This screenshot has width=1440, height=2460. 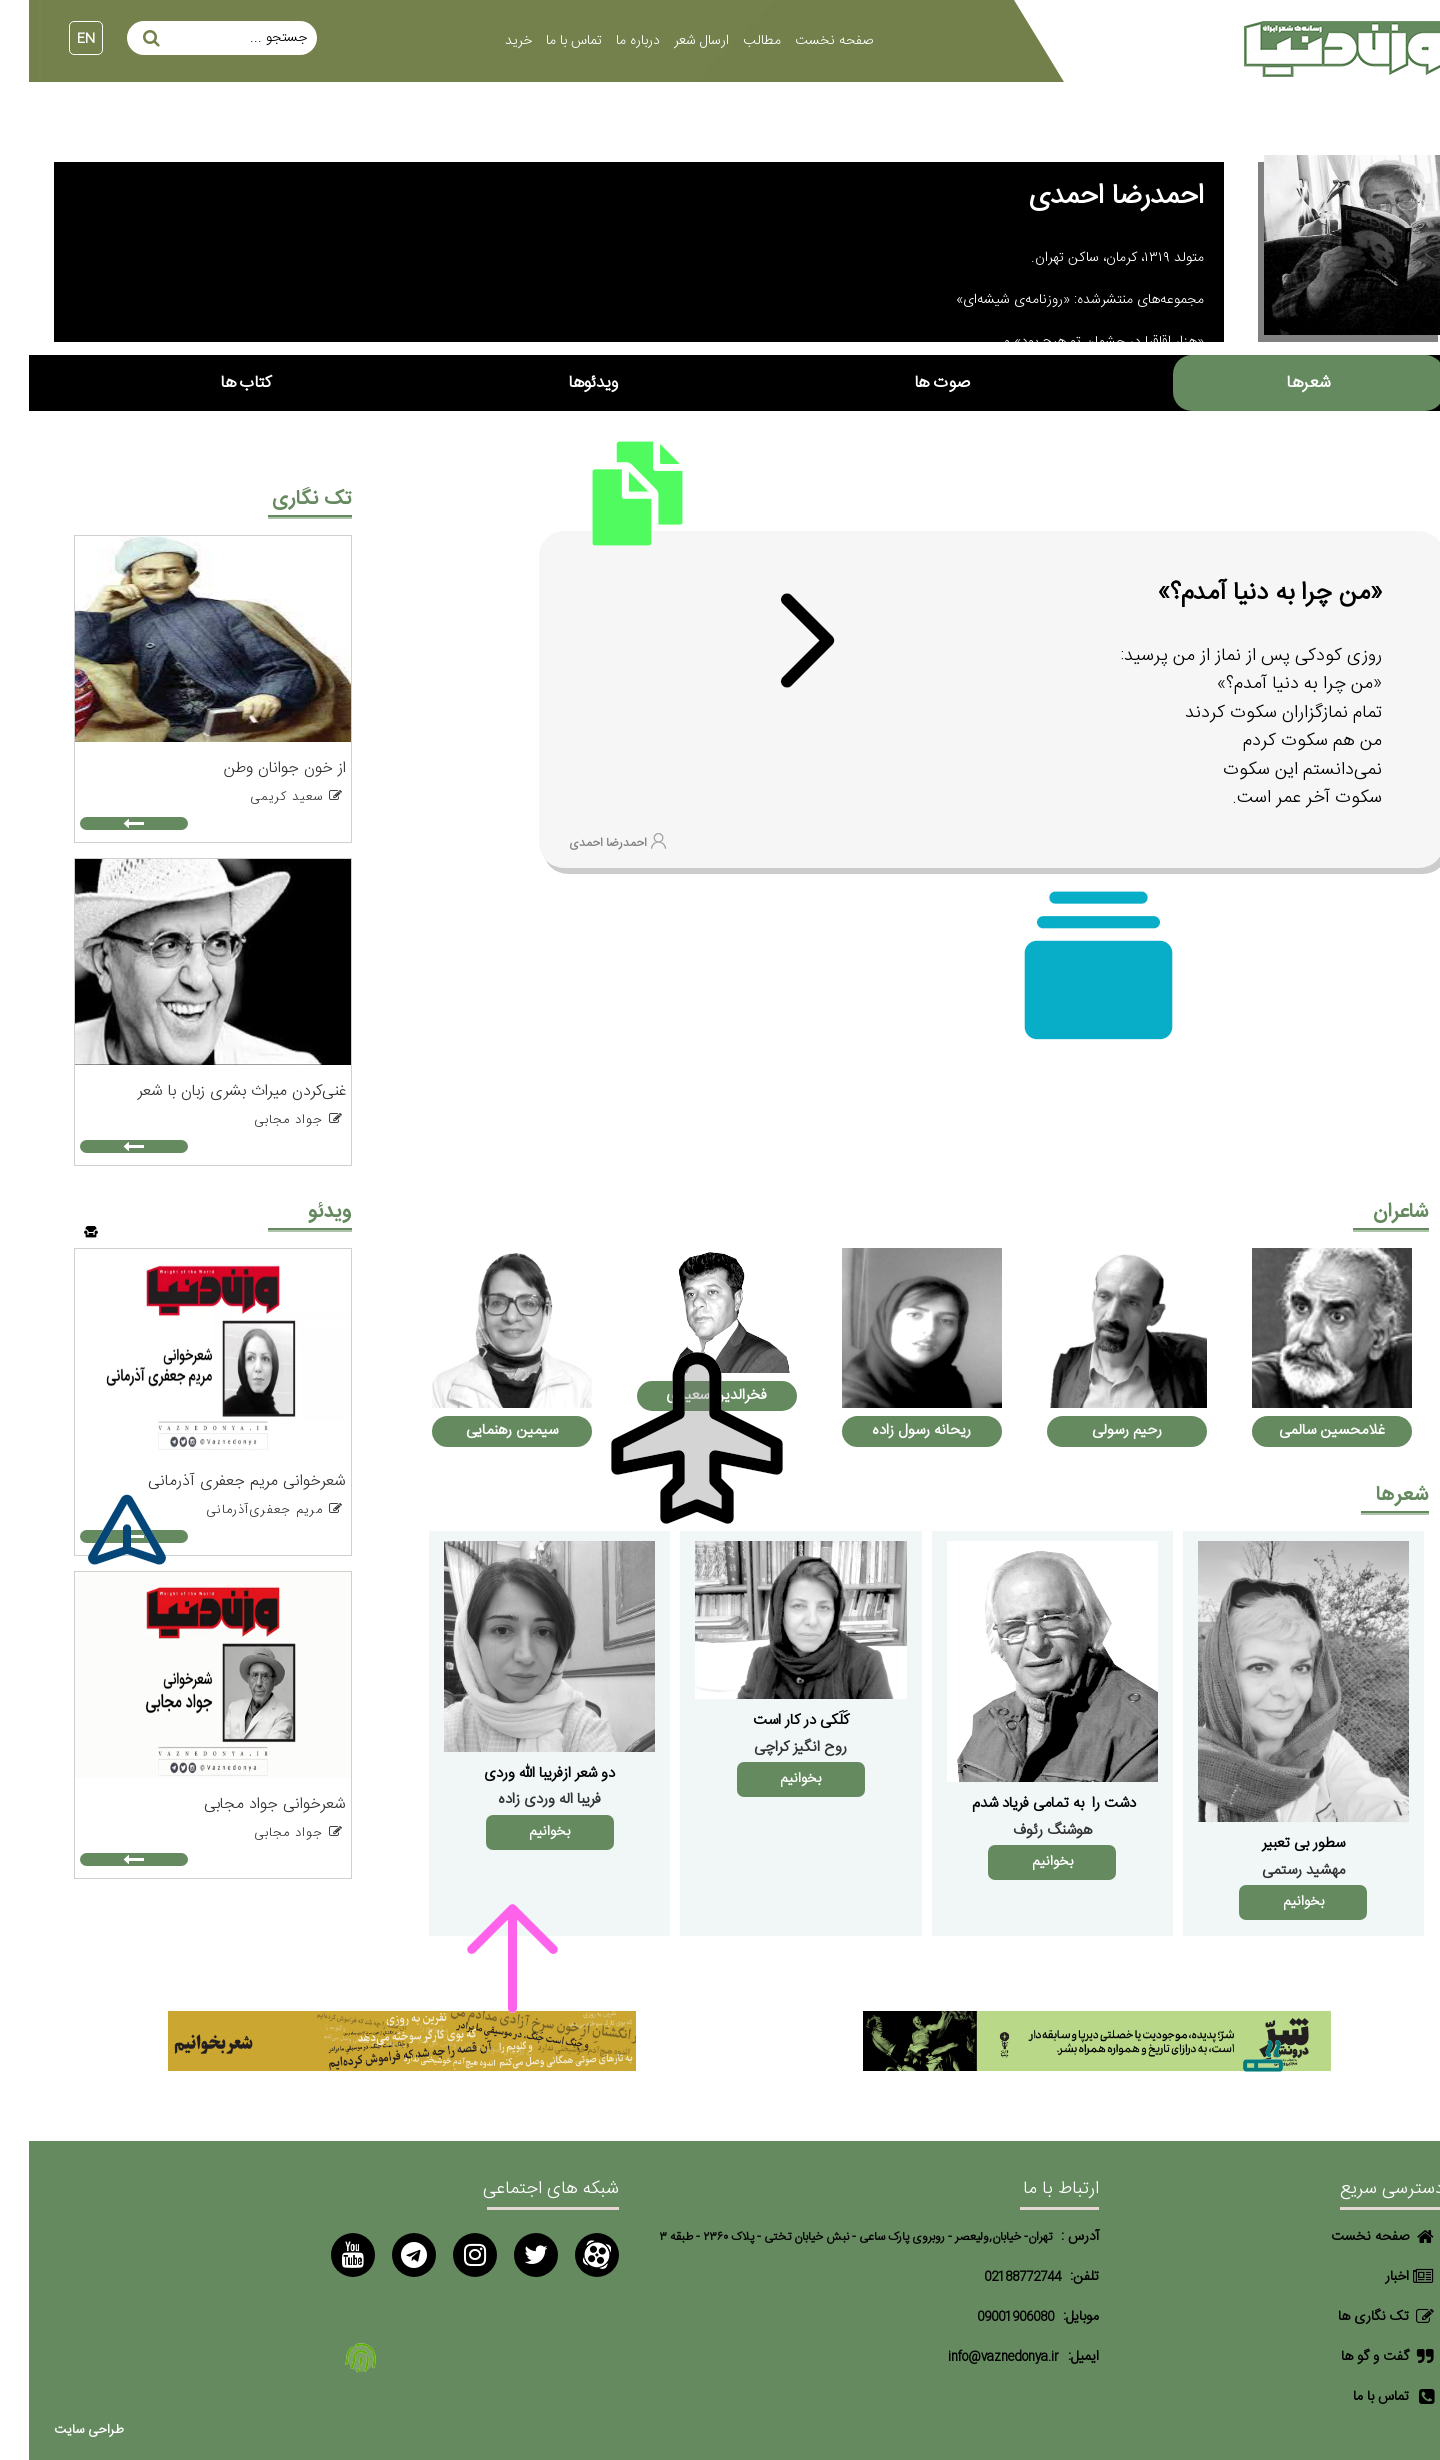 What do you see at coordinates (1263, 2060) in the screenshot?
I see `indicates a designated smoking area` at bounding box center [1263, 2060].